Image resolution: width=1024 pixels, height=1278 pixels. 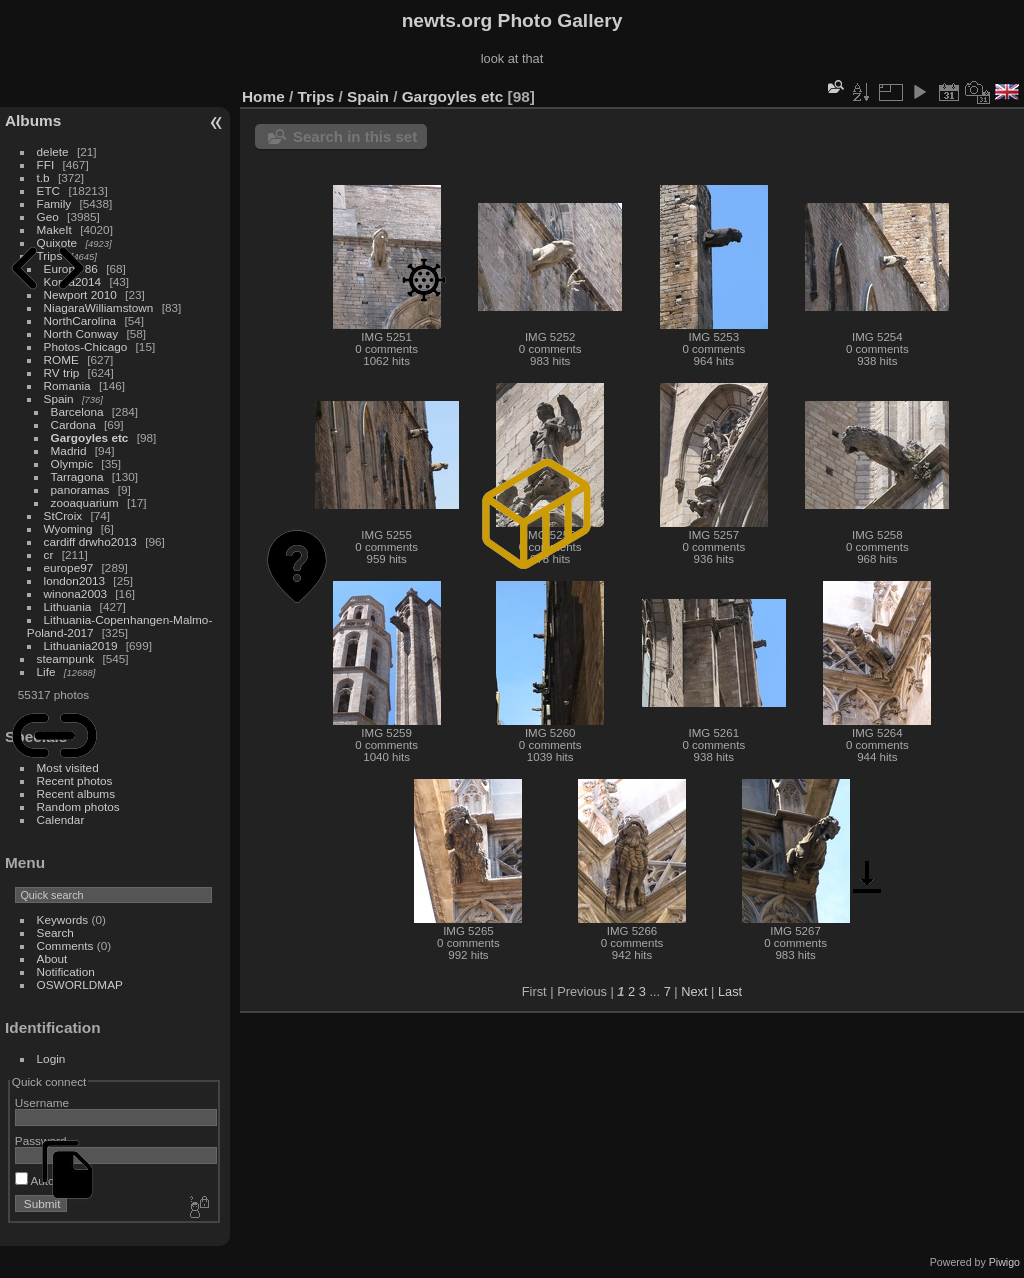 I want to click on align content to the bottom of a container, so click(x=867, y=877).